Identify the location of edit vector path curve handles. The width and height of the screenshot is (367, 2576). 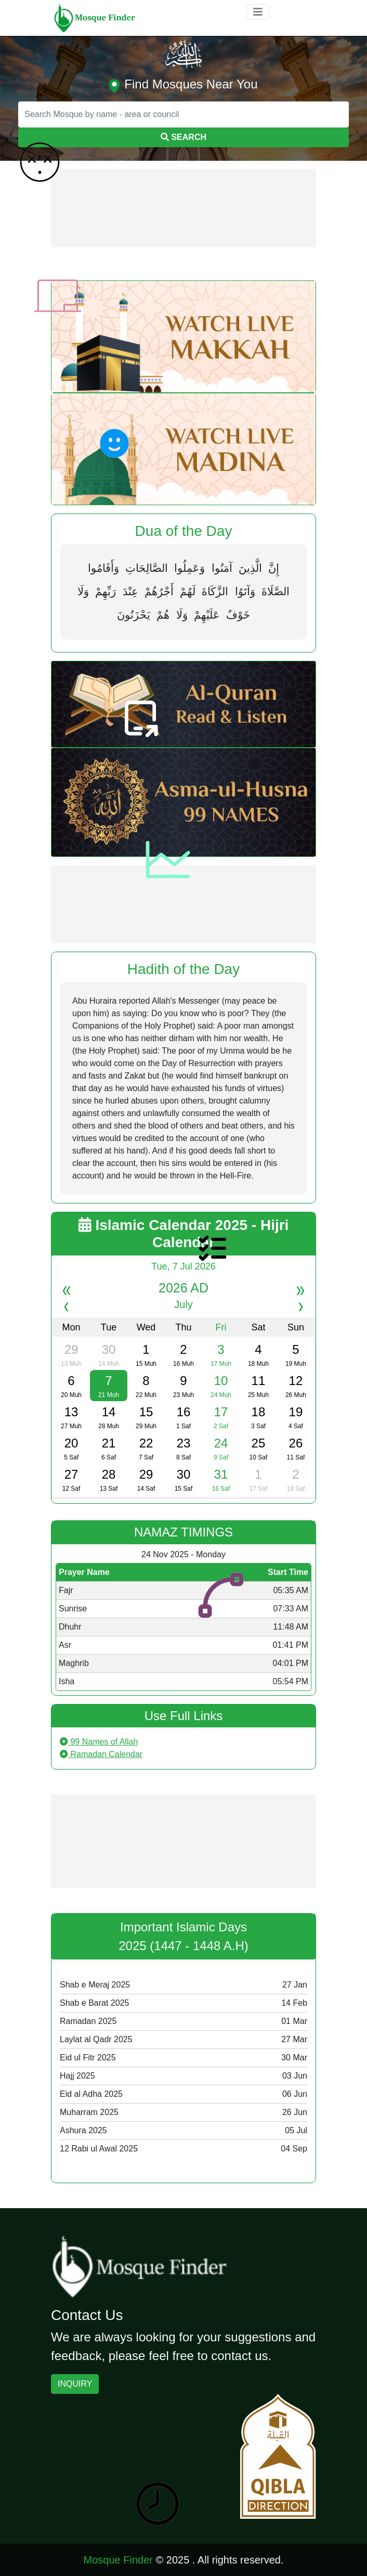
(221, 1595).